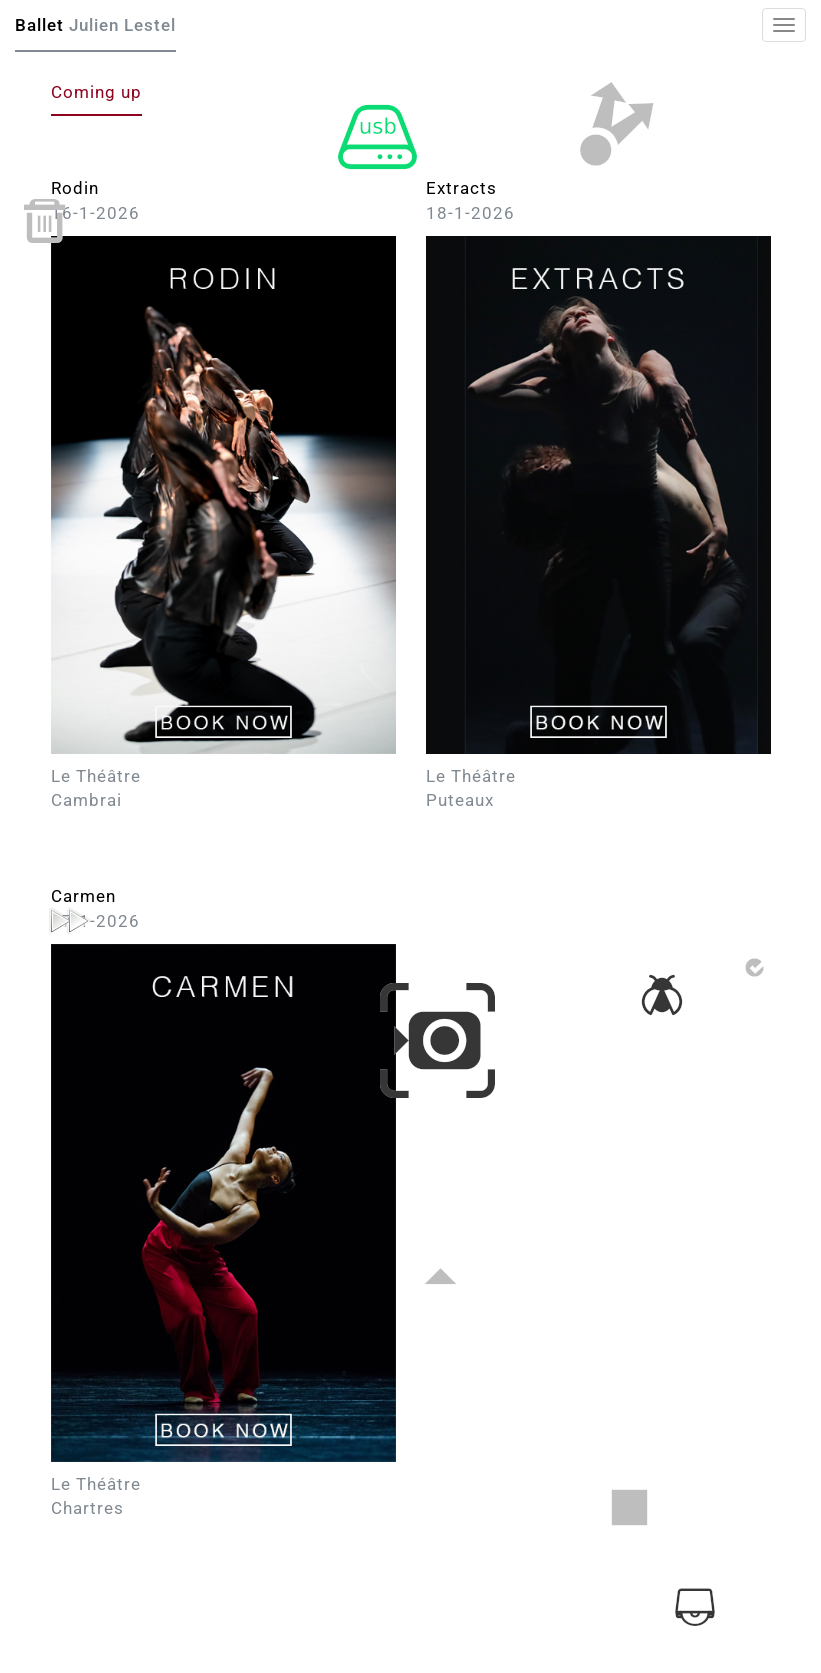 The width and height of the screenshot is (821, 1673). Describe the element at coordinates (662, 995) in the screenshot. I see `report a bug or issue` at that location.